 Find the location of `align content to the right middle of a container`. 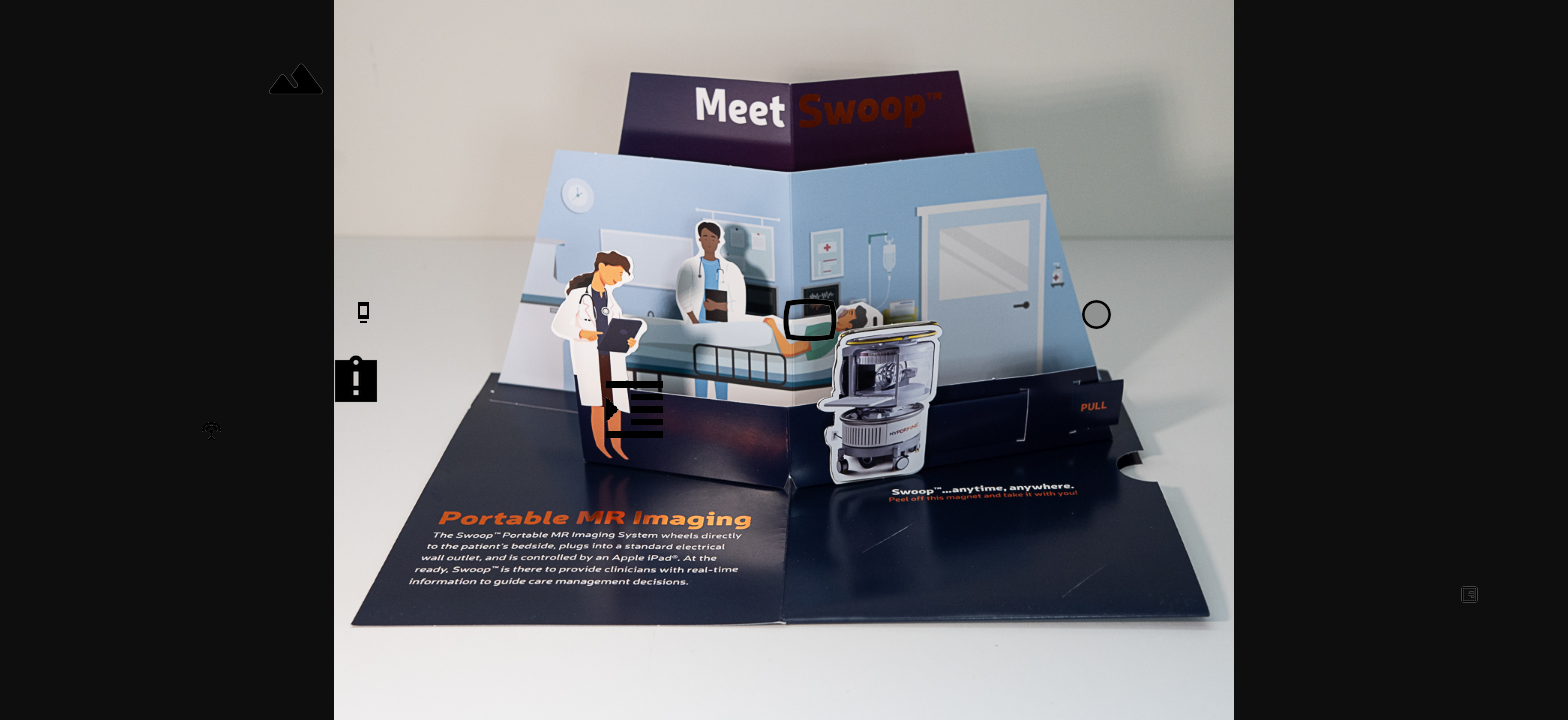

align content to the right middle of a container is located at coordinates (1469, 594).